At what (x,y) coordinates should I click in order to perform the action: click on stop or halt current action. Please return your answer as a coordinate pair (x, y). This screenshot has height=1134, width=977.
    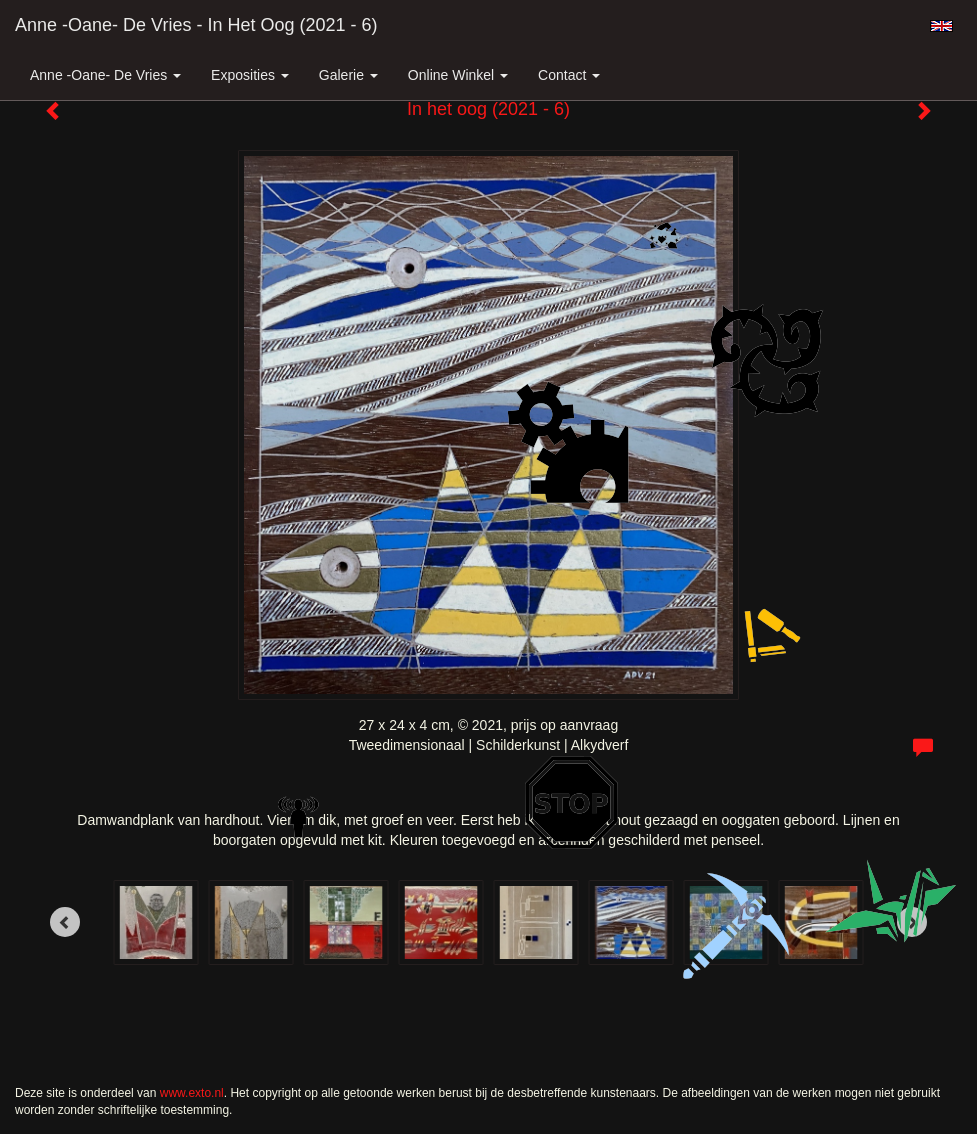
    Looking at the image, I should click on (571, 802).